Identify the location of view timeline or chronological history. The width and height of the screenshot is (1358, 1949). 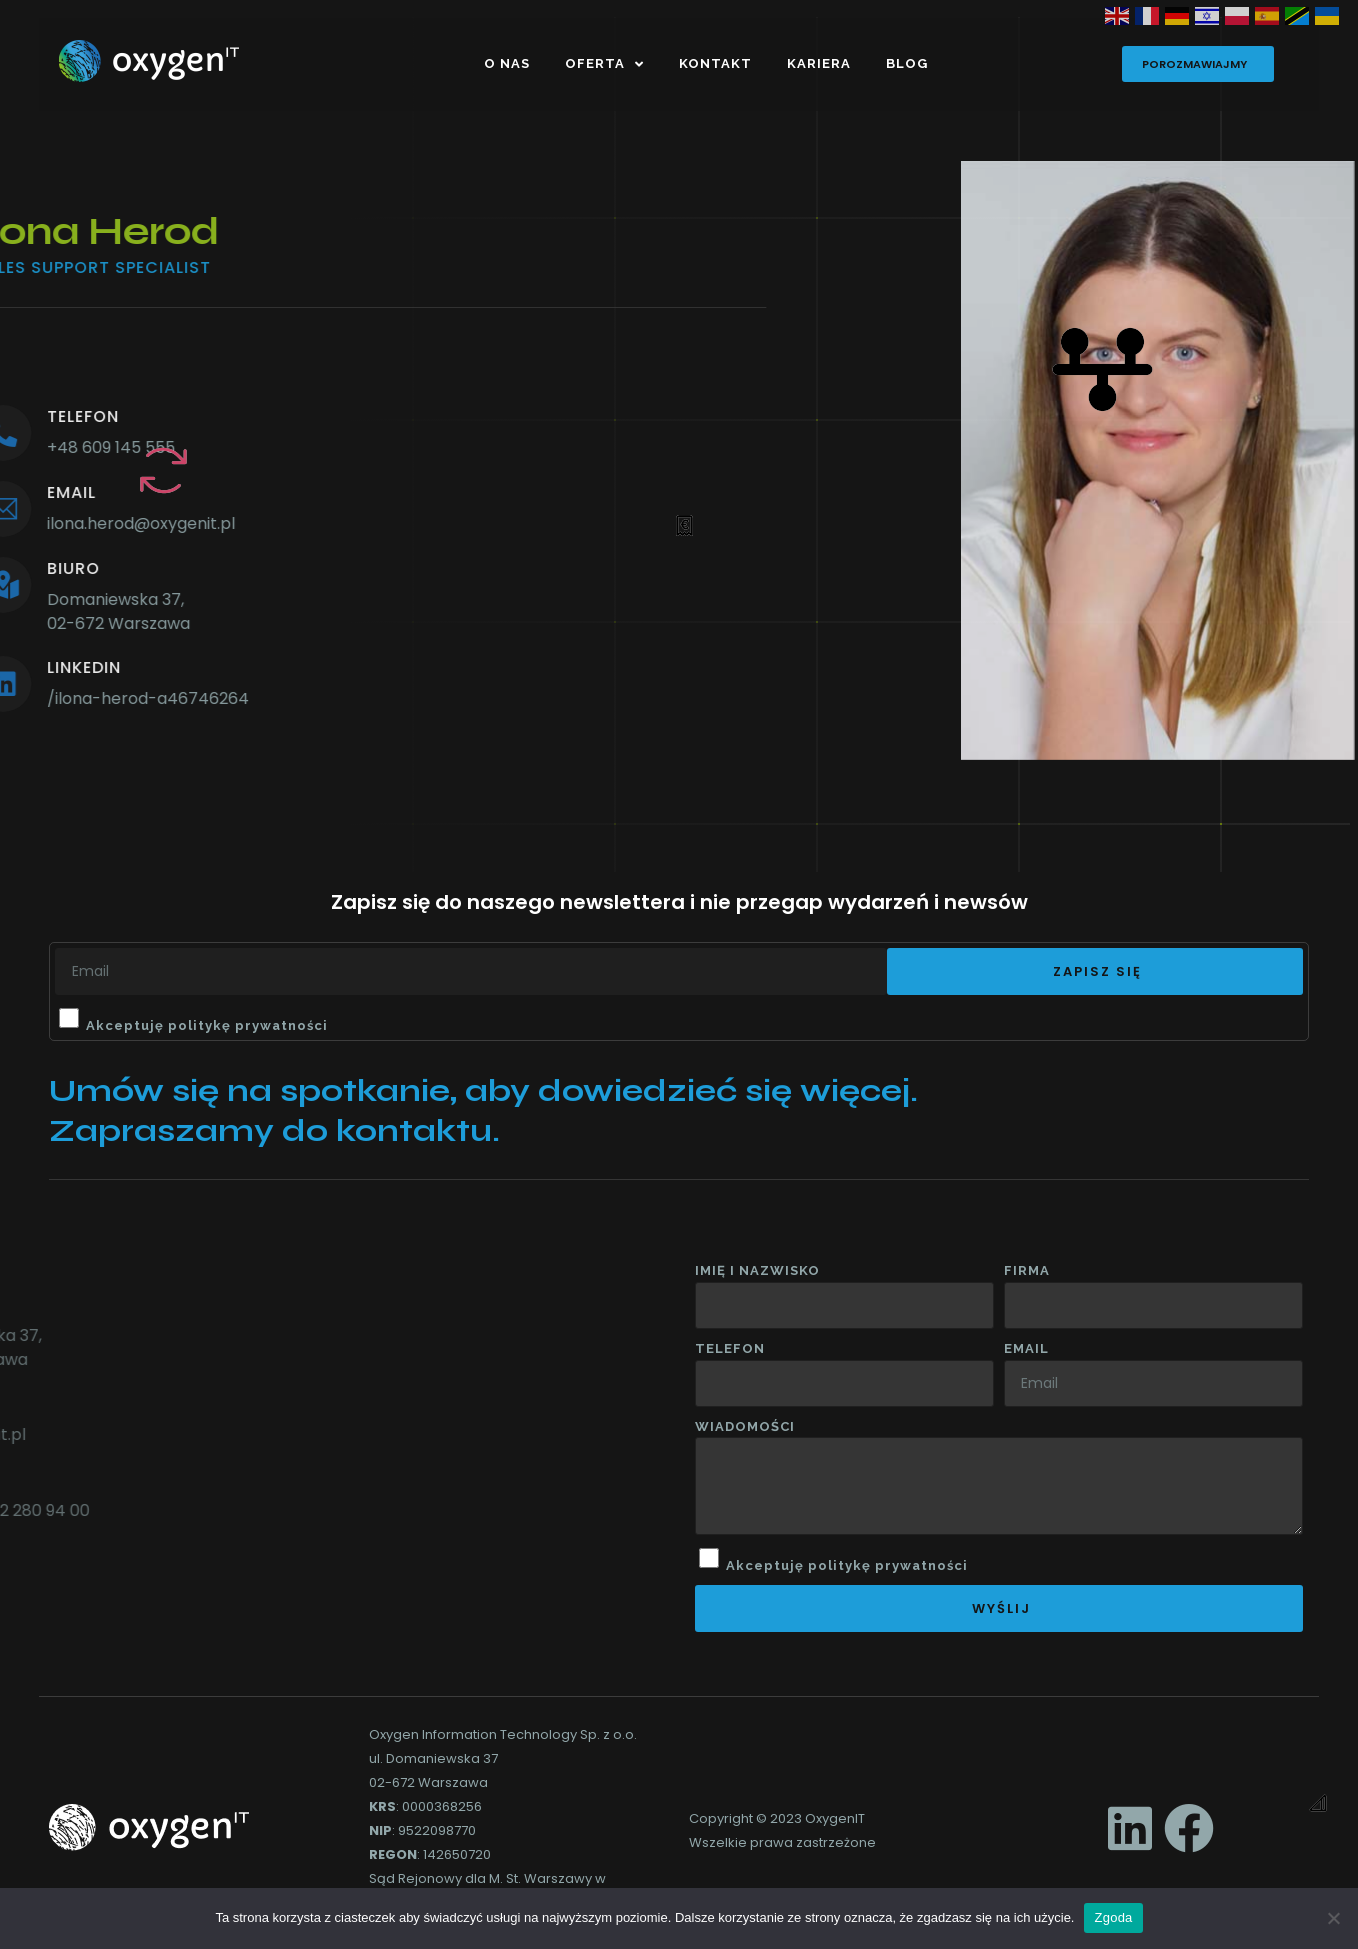
(1102, 369).